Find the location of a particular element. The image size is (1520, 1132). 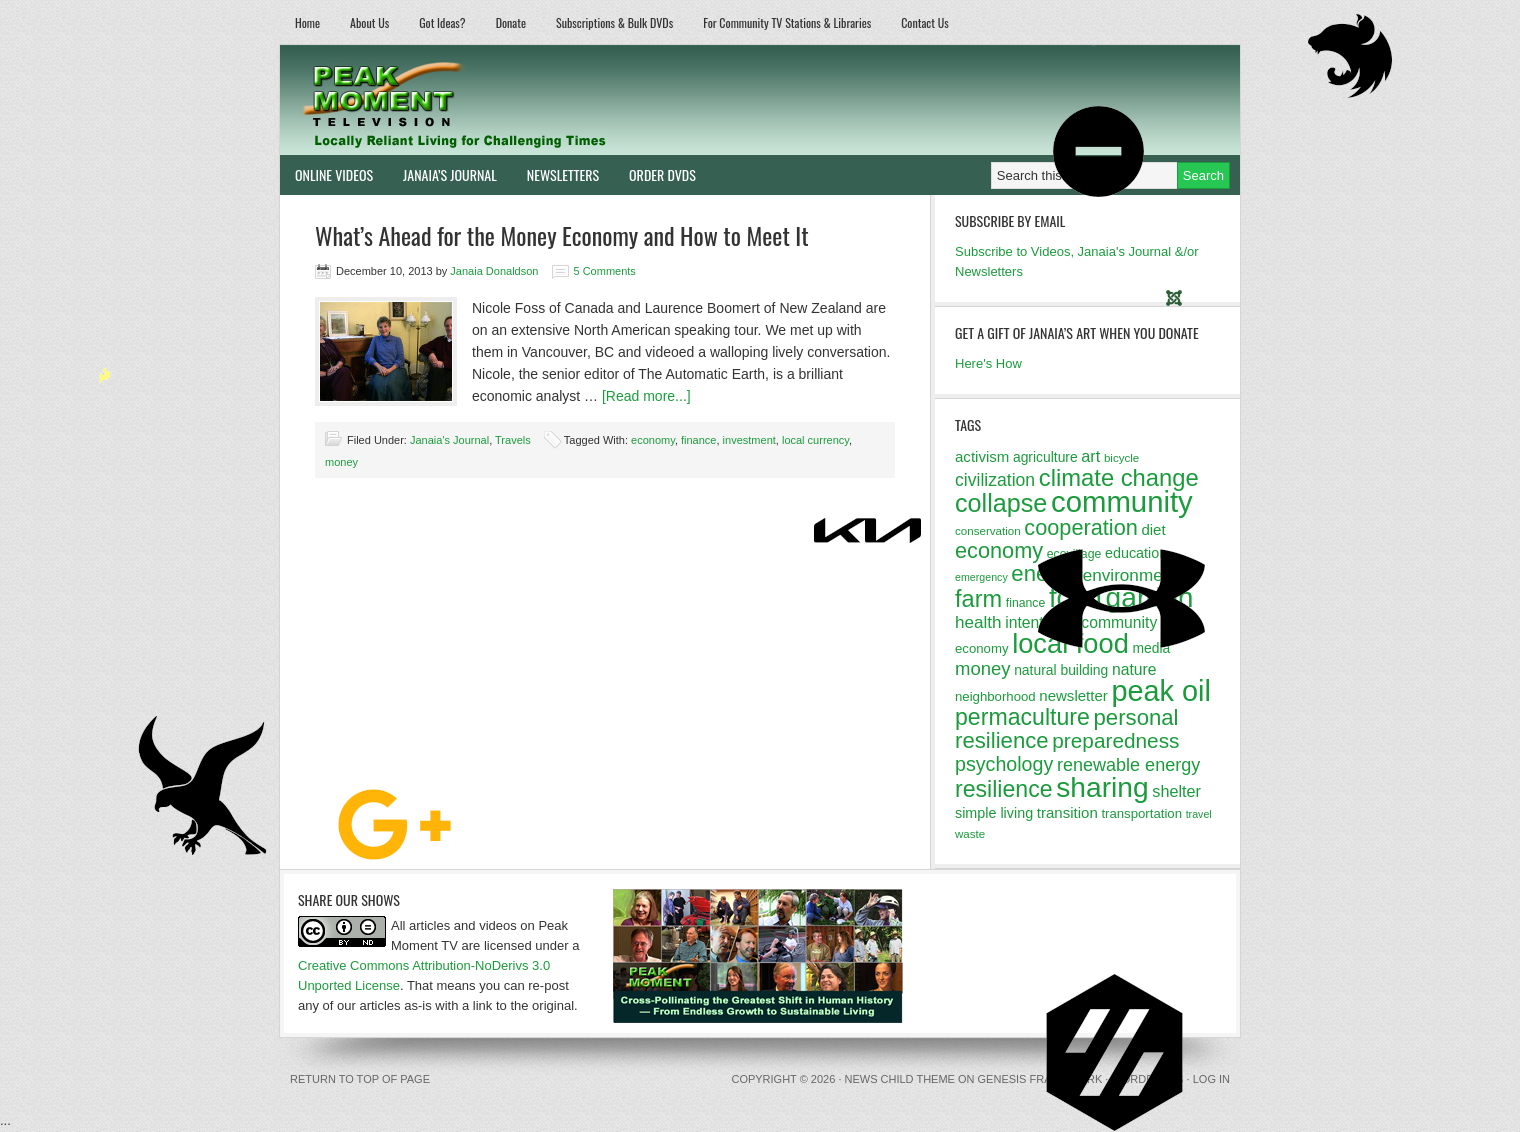

voron design brand logo is located at coordinates (1114, 1052).